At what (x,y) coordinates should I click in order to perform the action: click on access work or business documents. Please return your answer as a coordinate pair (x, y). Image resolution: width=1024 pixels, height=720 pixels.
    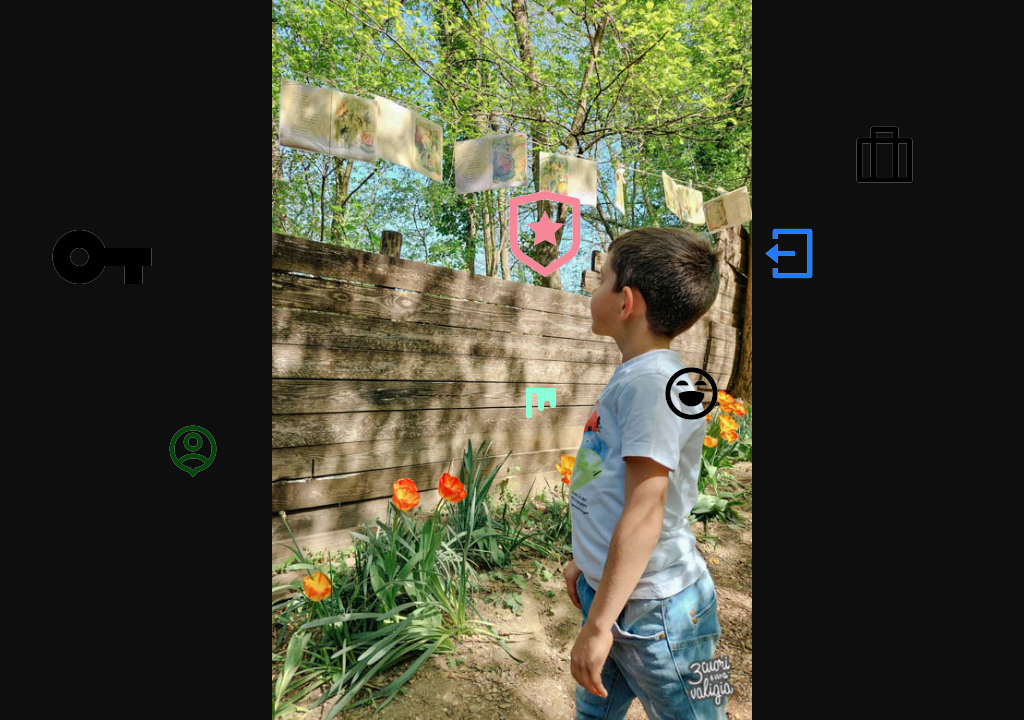
    Looking at the image, I should click on (884, 157).